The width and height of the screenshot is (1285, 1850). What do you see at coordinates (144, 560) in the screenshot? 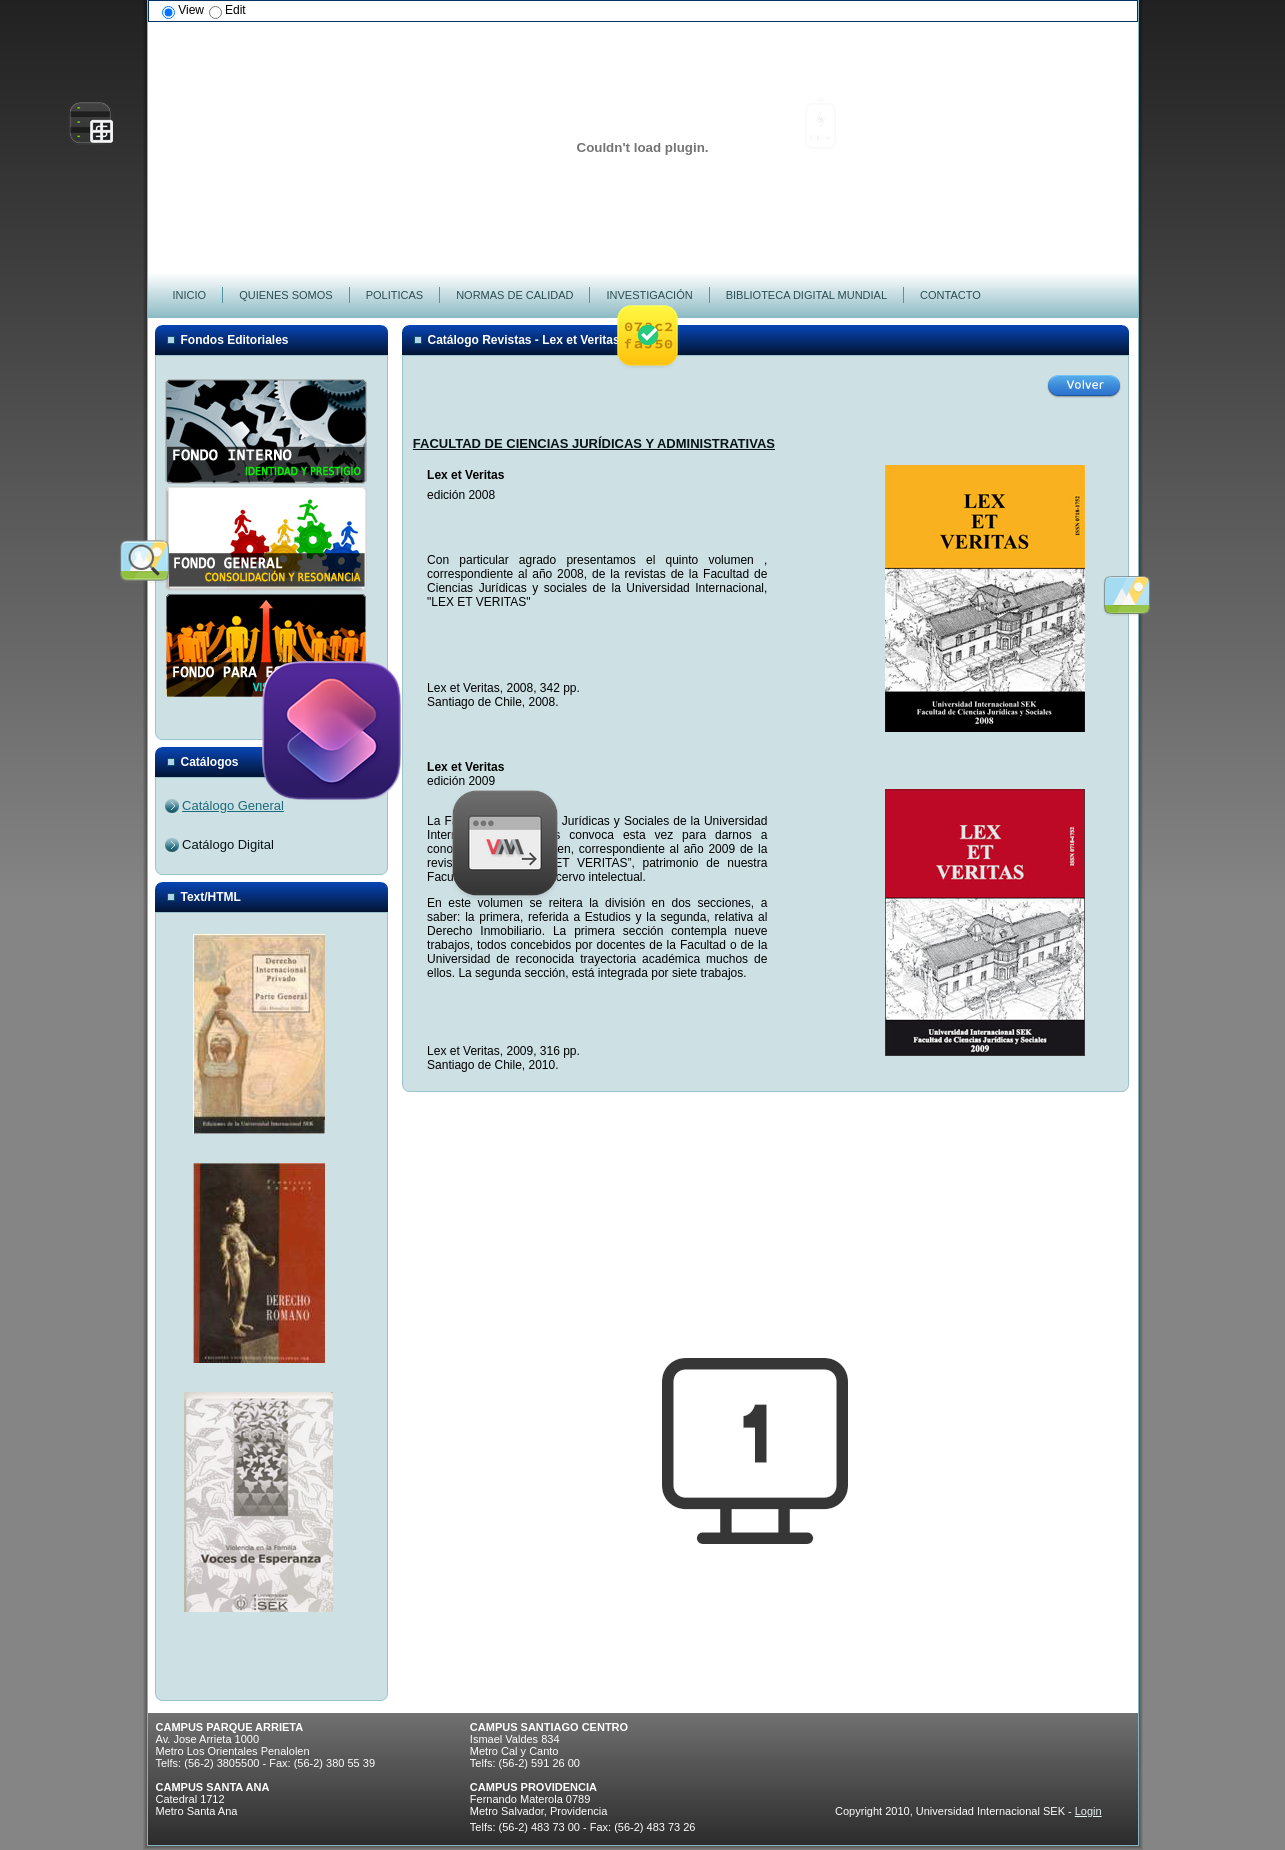
I see `open image viewer application` at bounding box center [144, 560].